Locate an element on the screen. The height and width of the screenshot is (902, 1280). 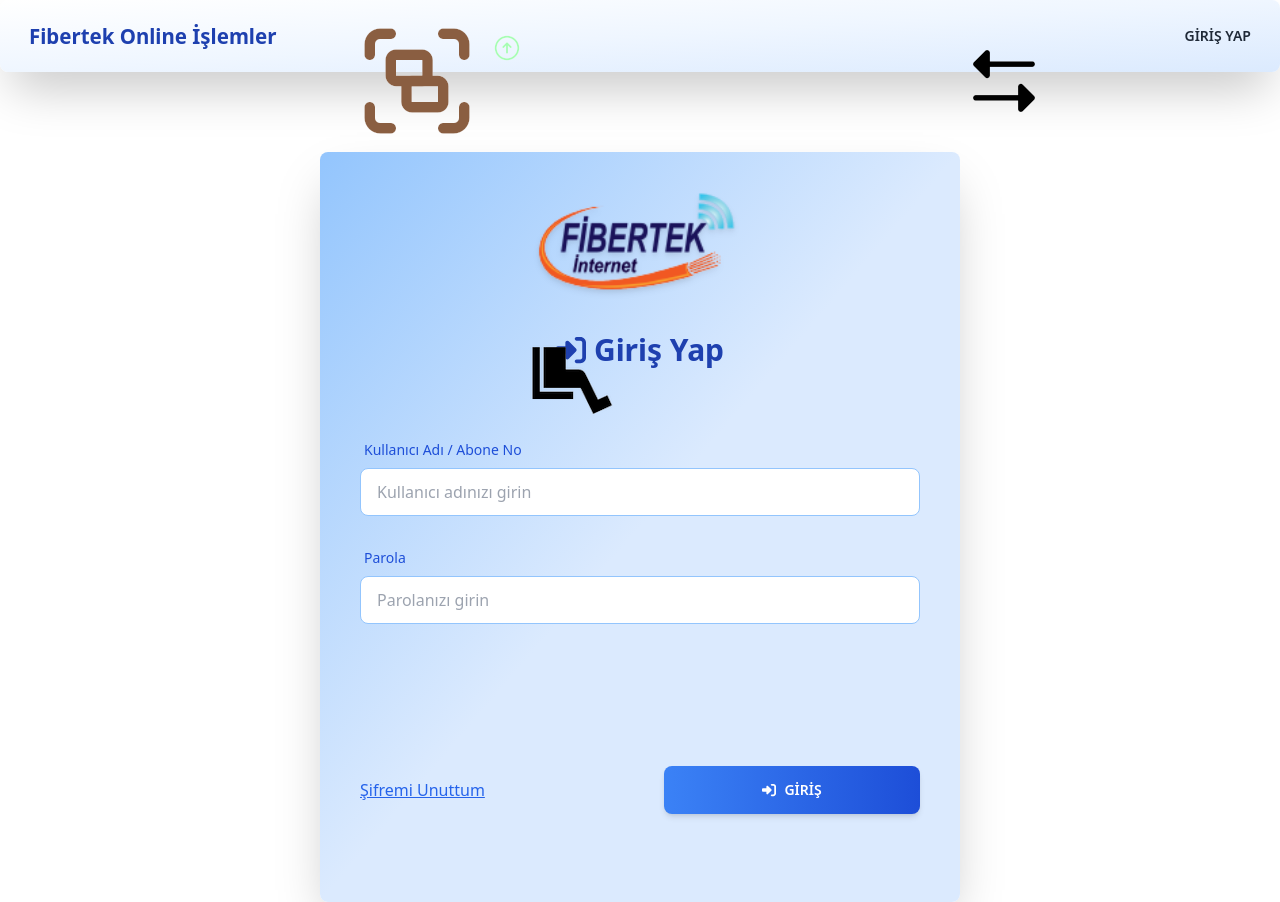
scroll to top of page is located at coordinates (507, 48).